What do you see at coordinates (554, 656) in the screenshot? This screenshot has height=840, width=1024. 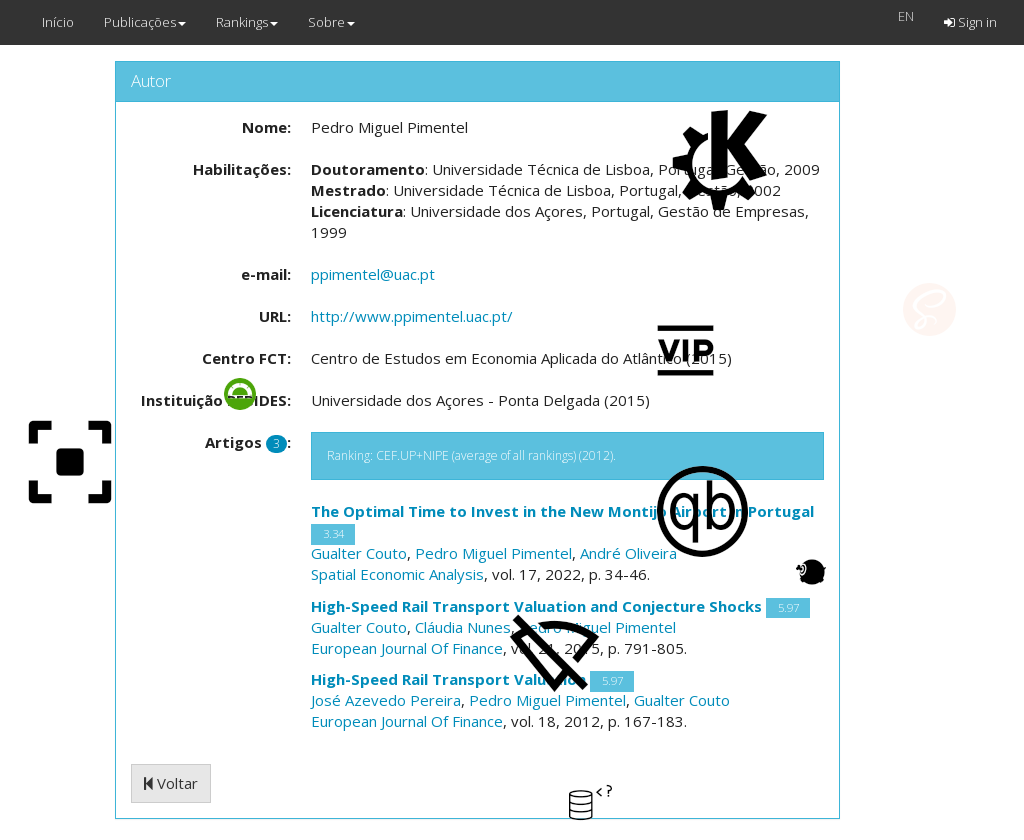 I see `indicates wifi is disabled or disconnected` at bounding box center [554, 656].